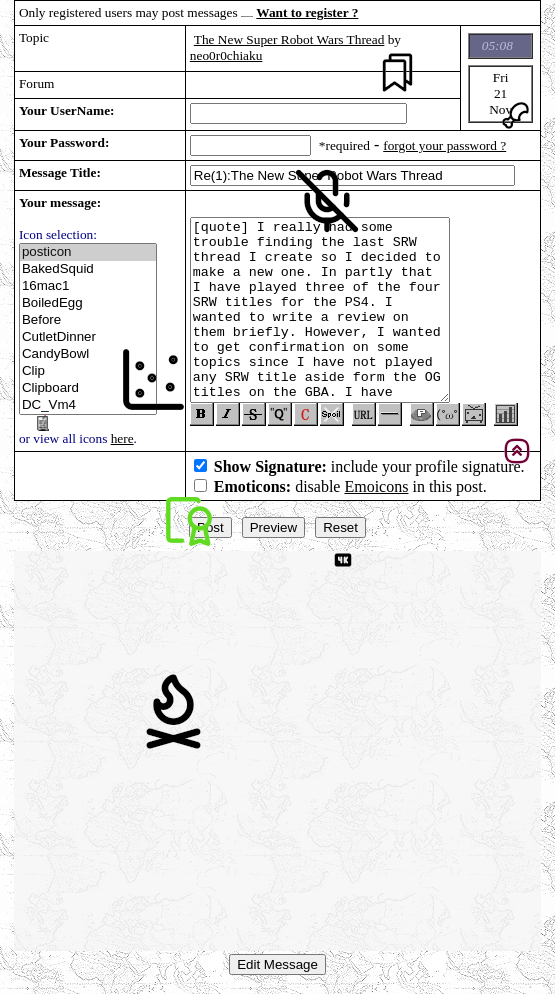 The width and height of the screenshot is (555, 994). What do you see at coordinates (327, 201) in the screenshot?
I see `mute your microphone` at bounding box center [327, 201].